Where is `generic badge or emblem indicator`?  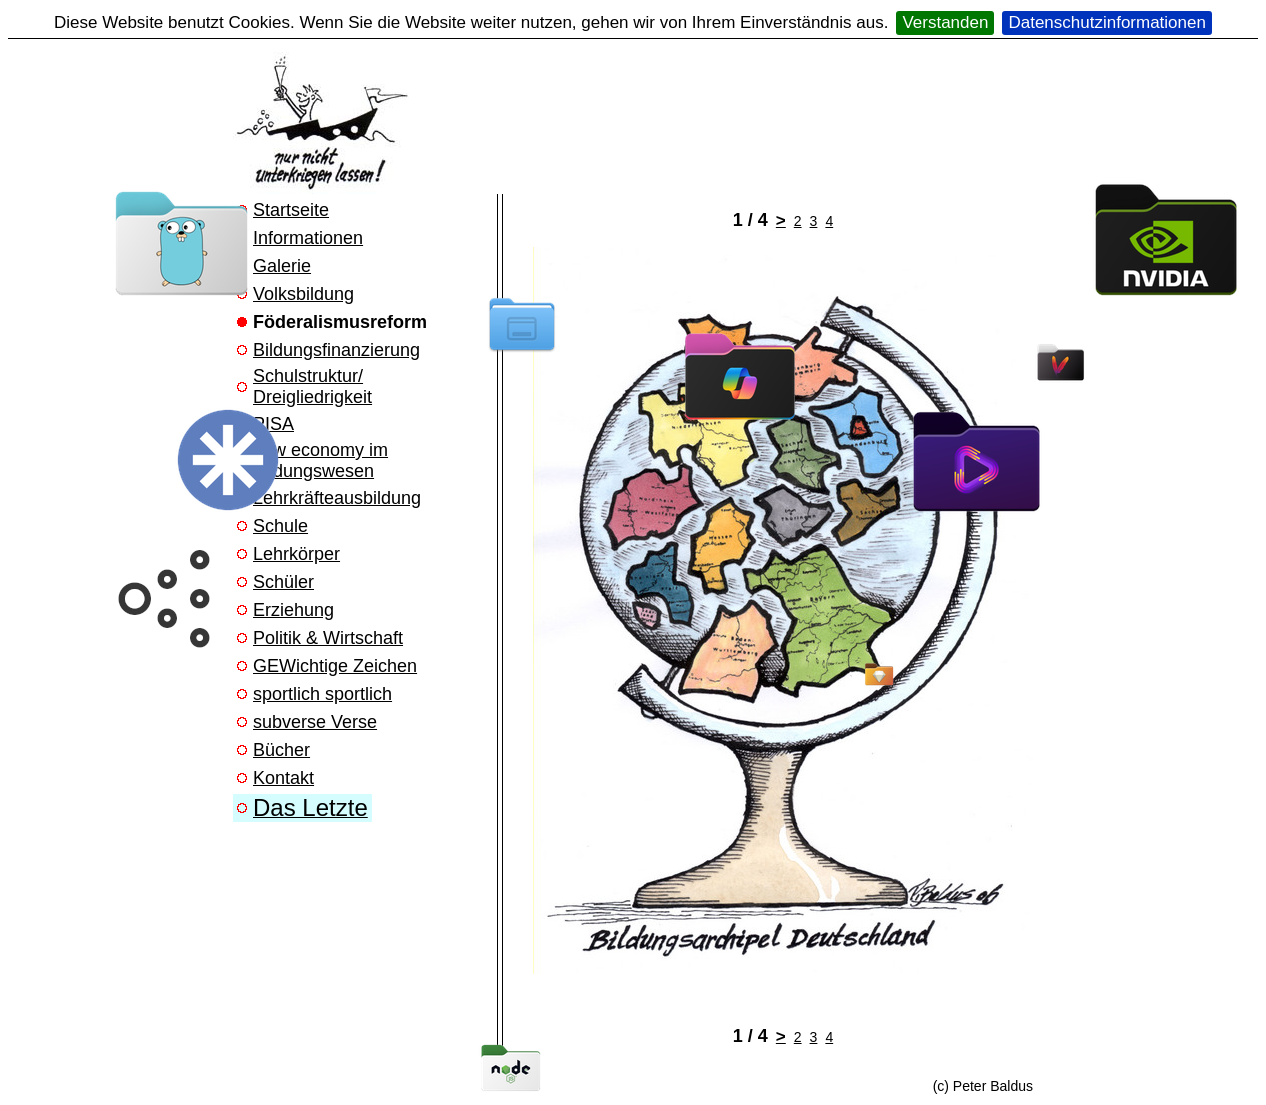
generic badge or emblem indicator is located at coordinates (228, 460).